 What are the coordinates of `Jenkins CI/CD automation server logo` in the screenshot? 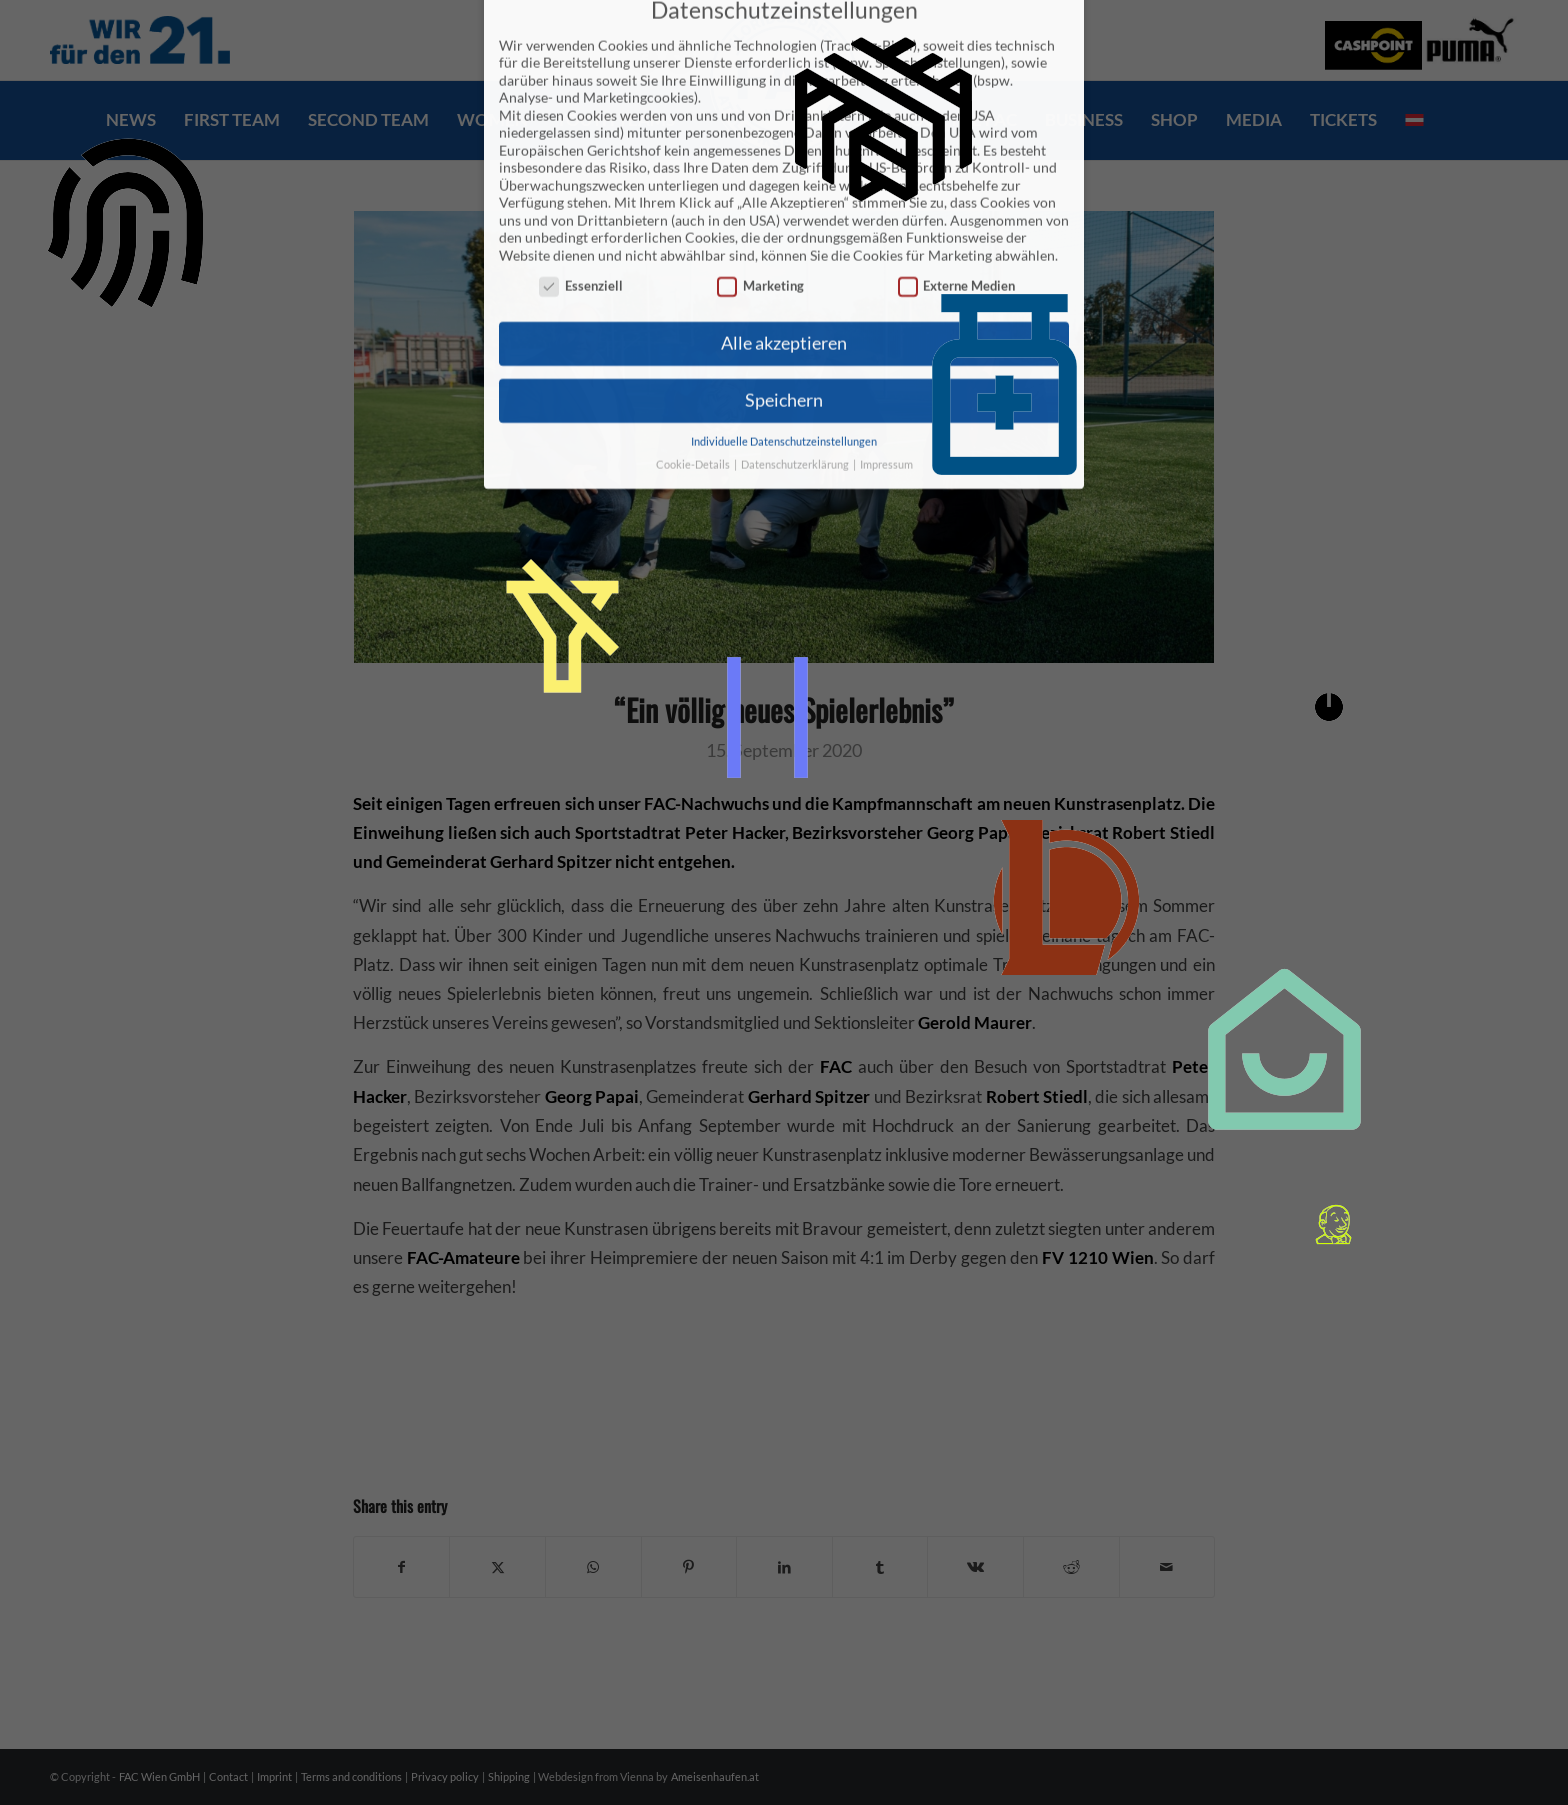 It's located at (1333, 1224).